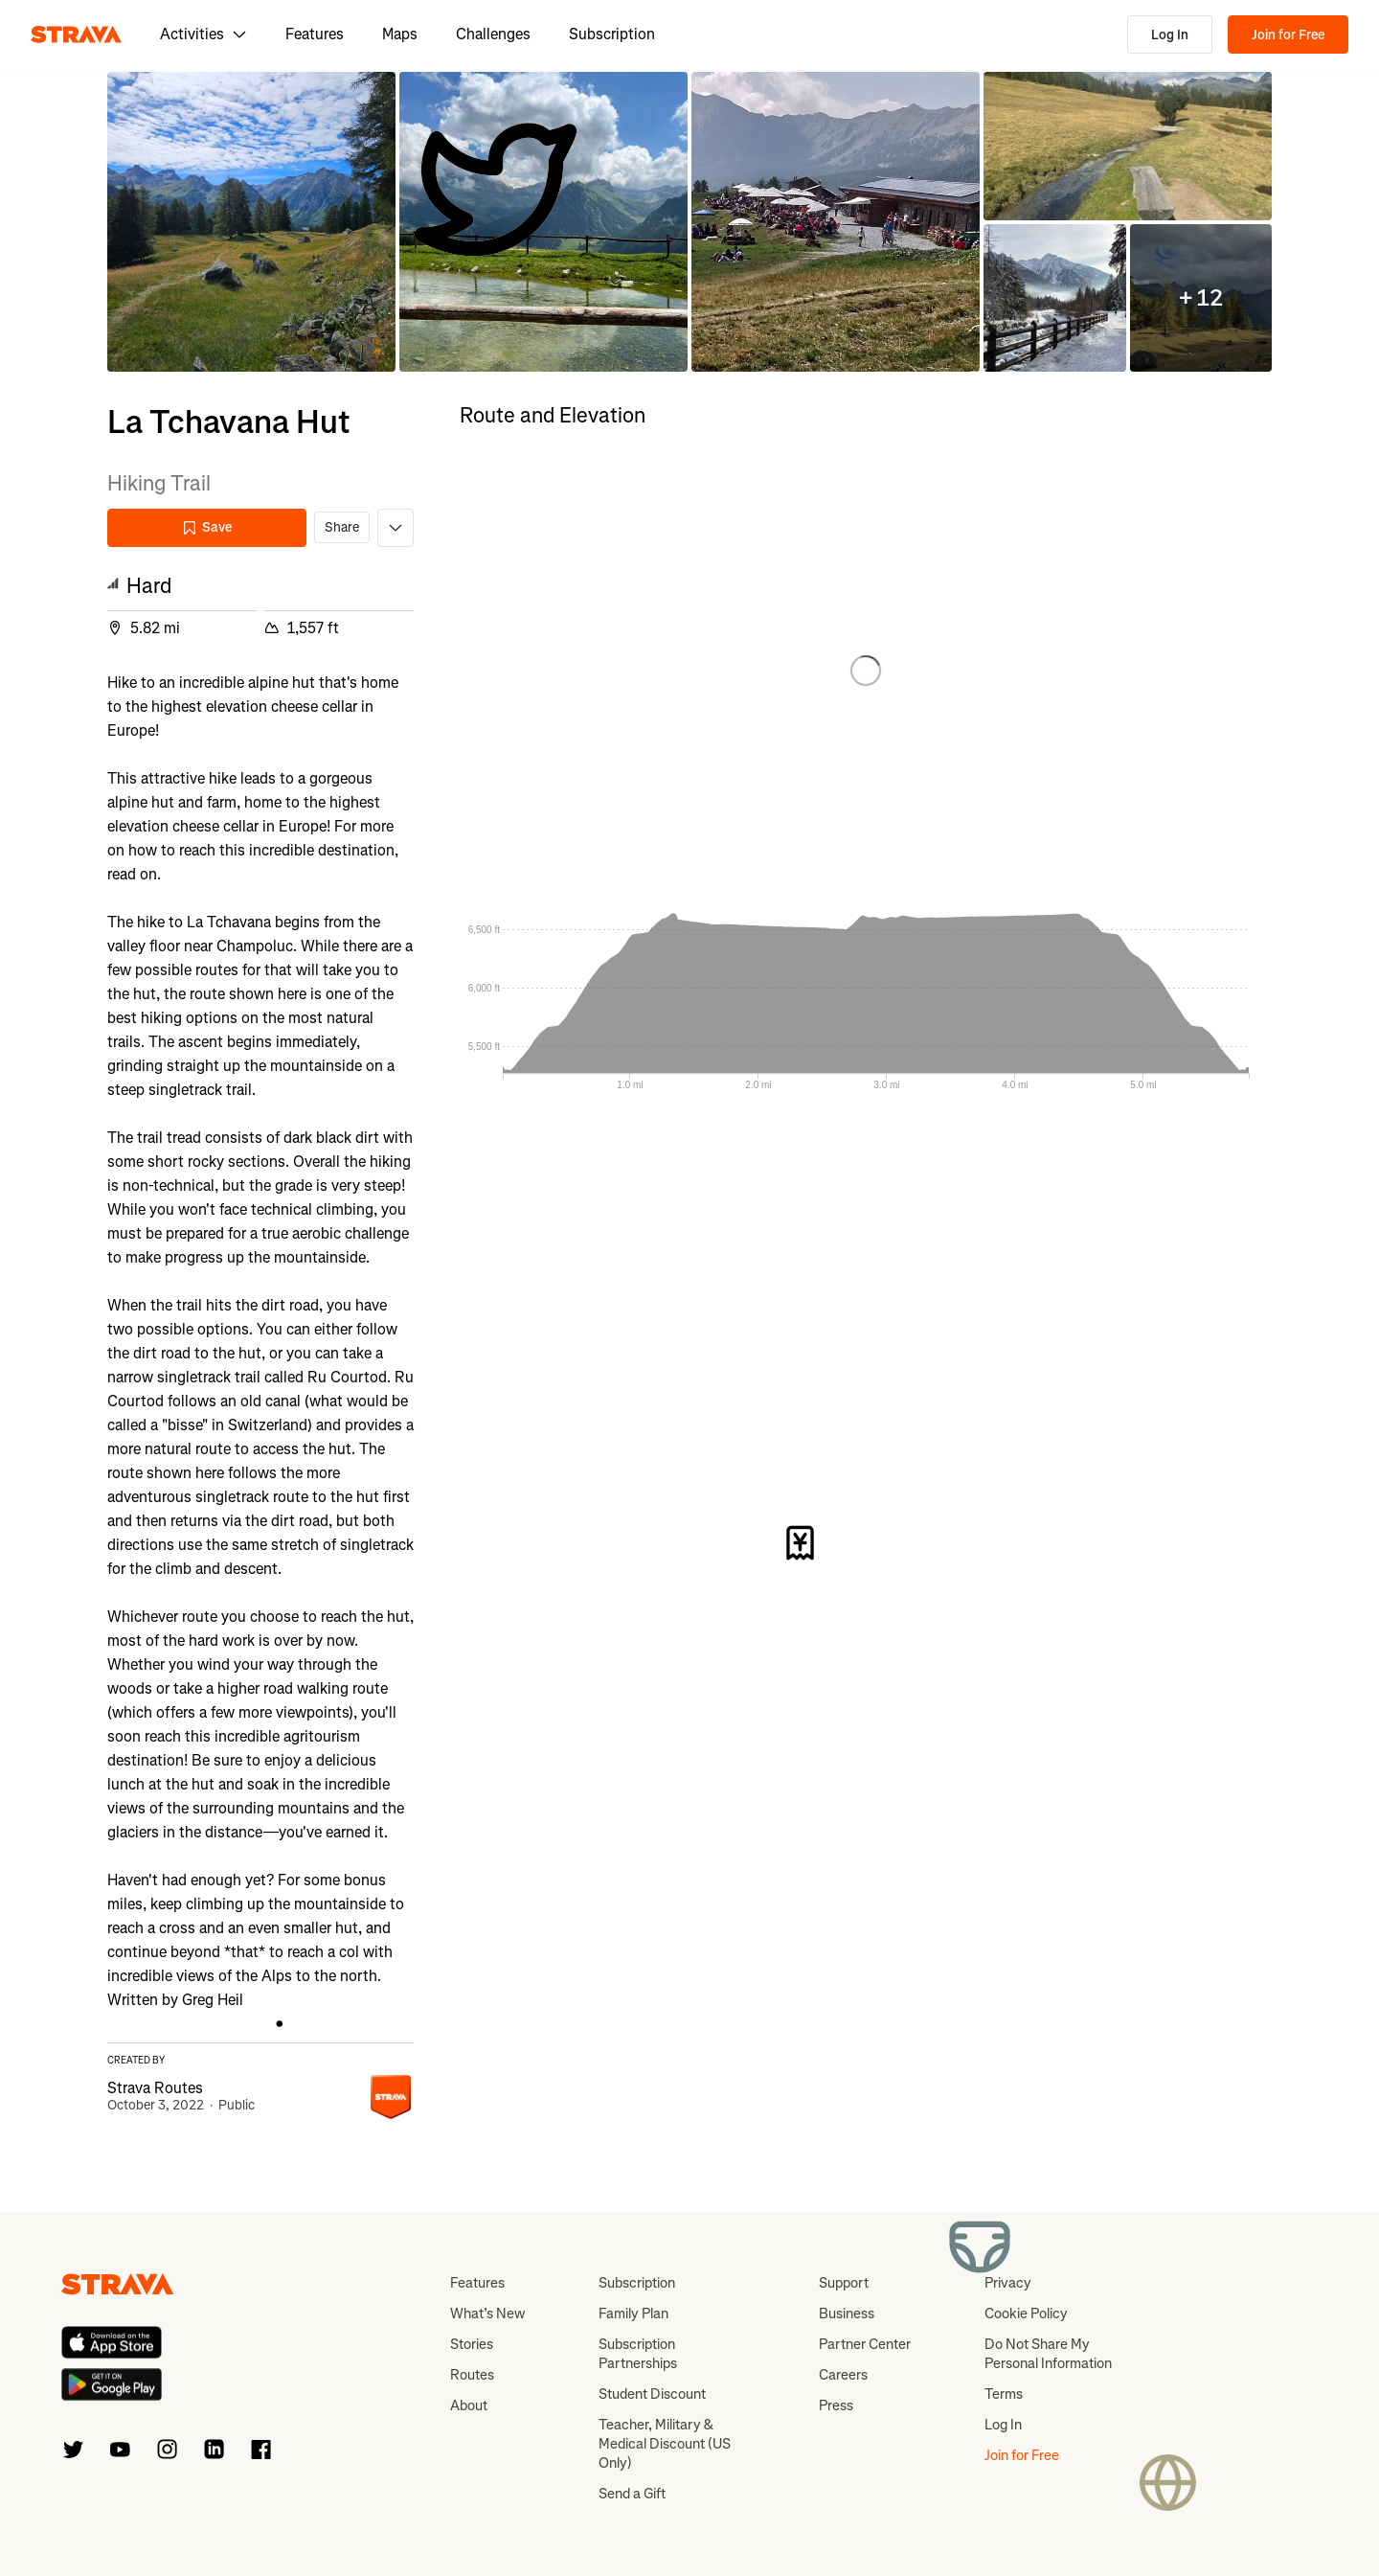 This screenshot has height=2576, width=1379. What do you see at coordinates (800, 1542) in the screenshot?
I see `view receipt in yuan currency` at bounding box center [800, 1542].